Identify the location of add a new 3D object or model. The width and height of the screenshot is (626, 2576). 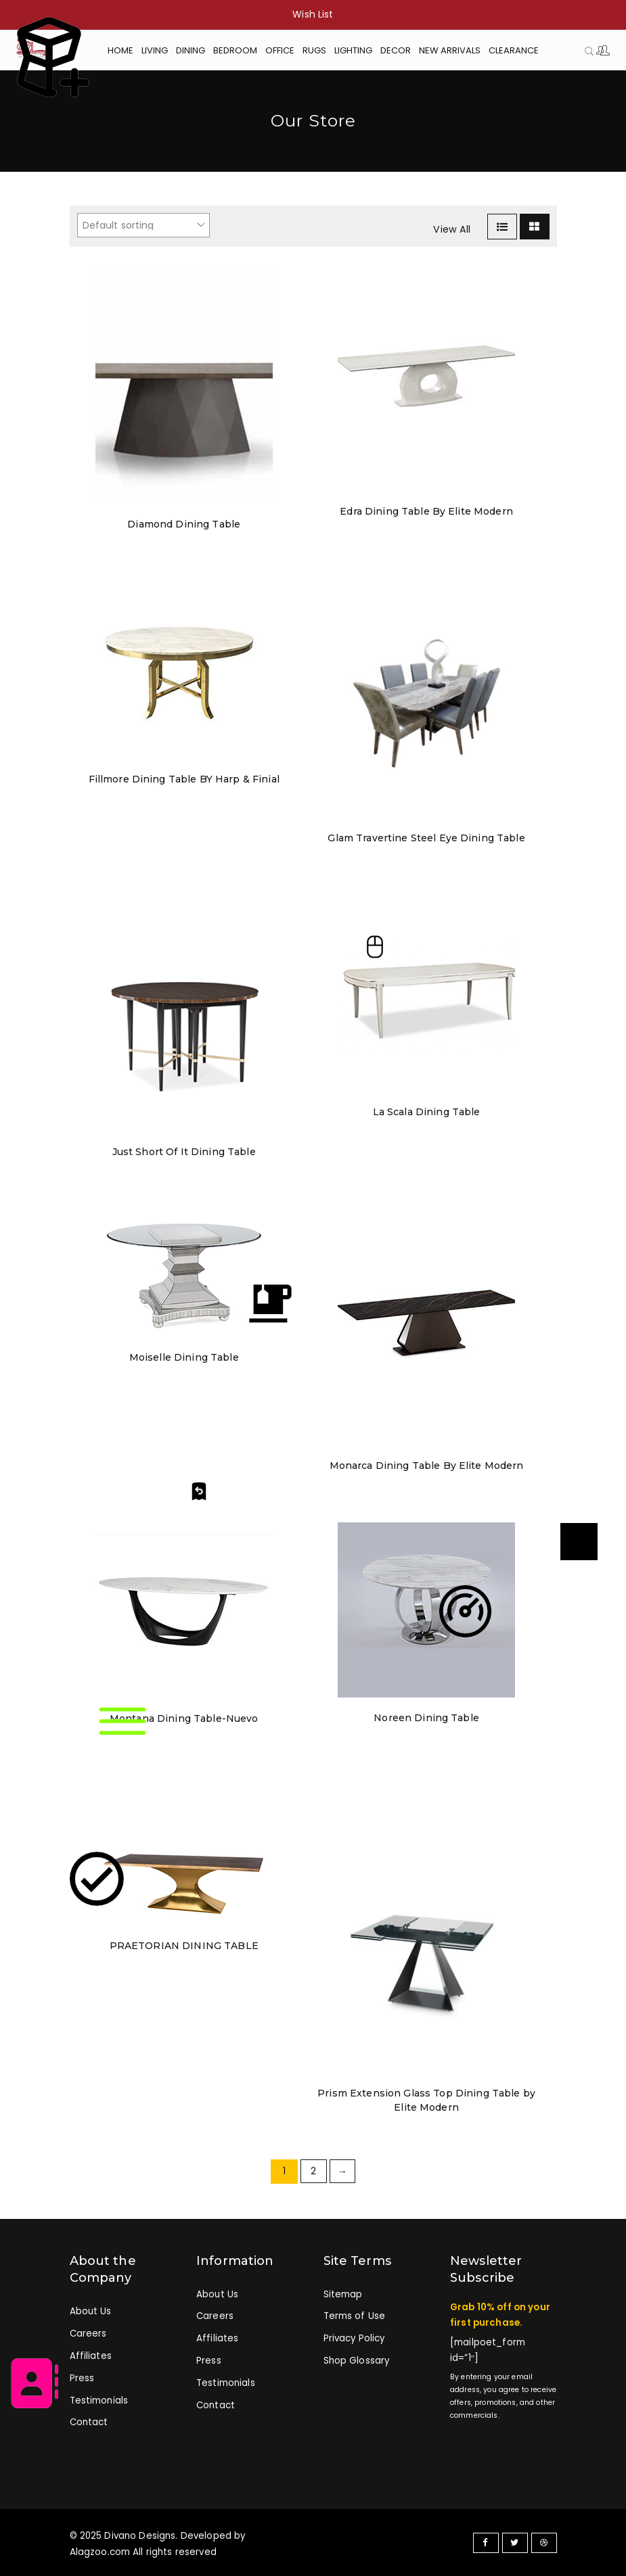
(49, 57).